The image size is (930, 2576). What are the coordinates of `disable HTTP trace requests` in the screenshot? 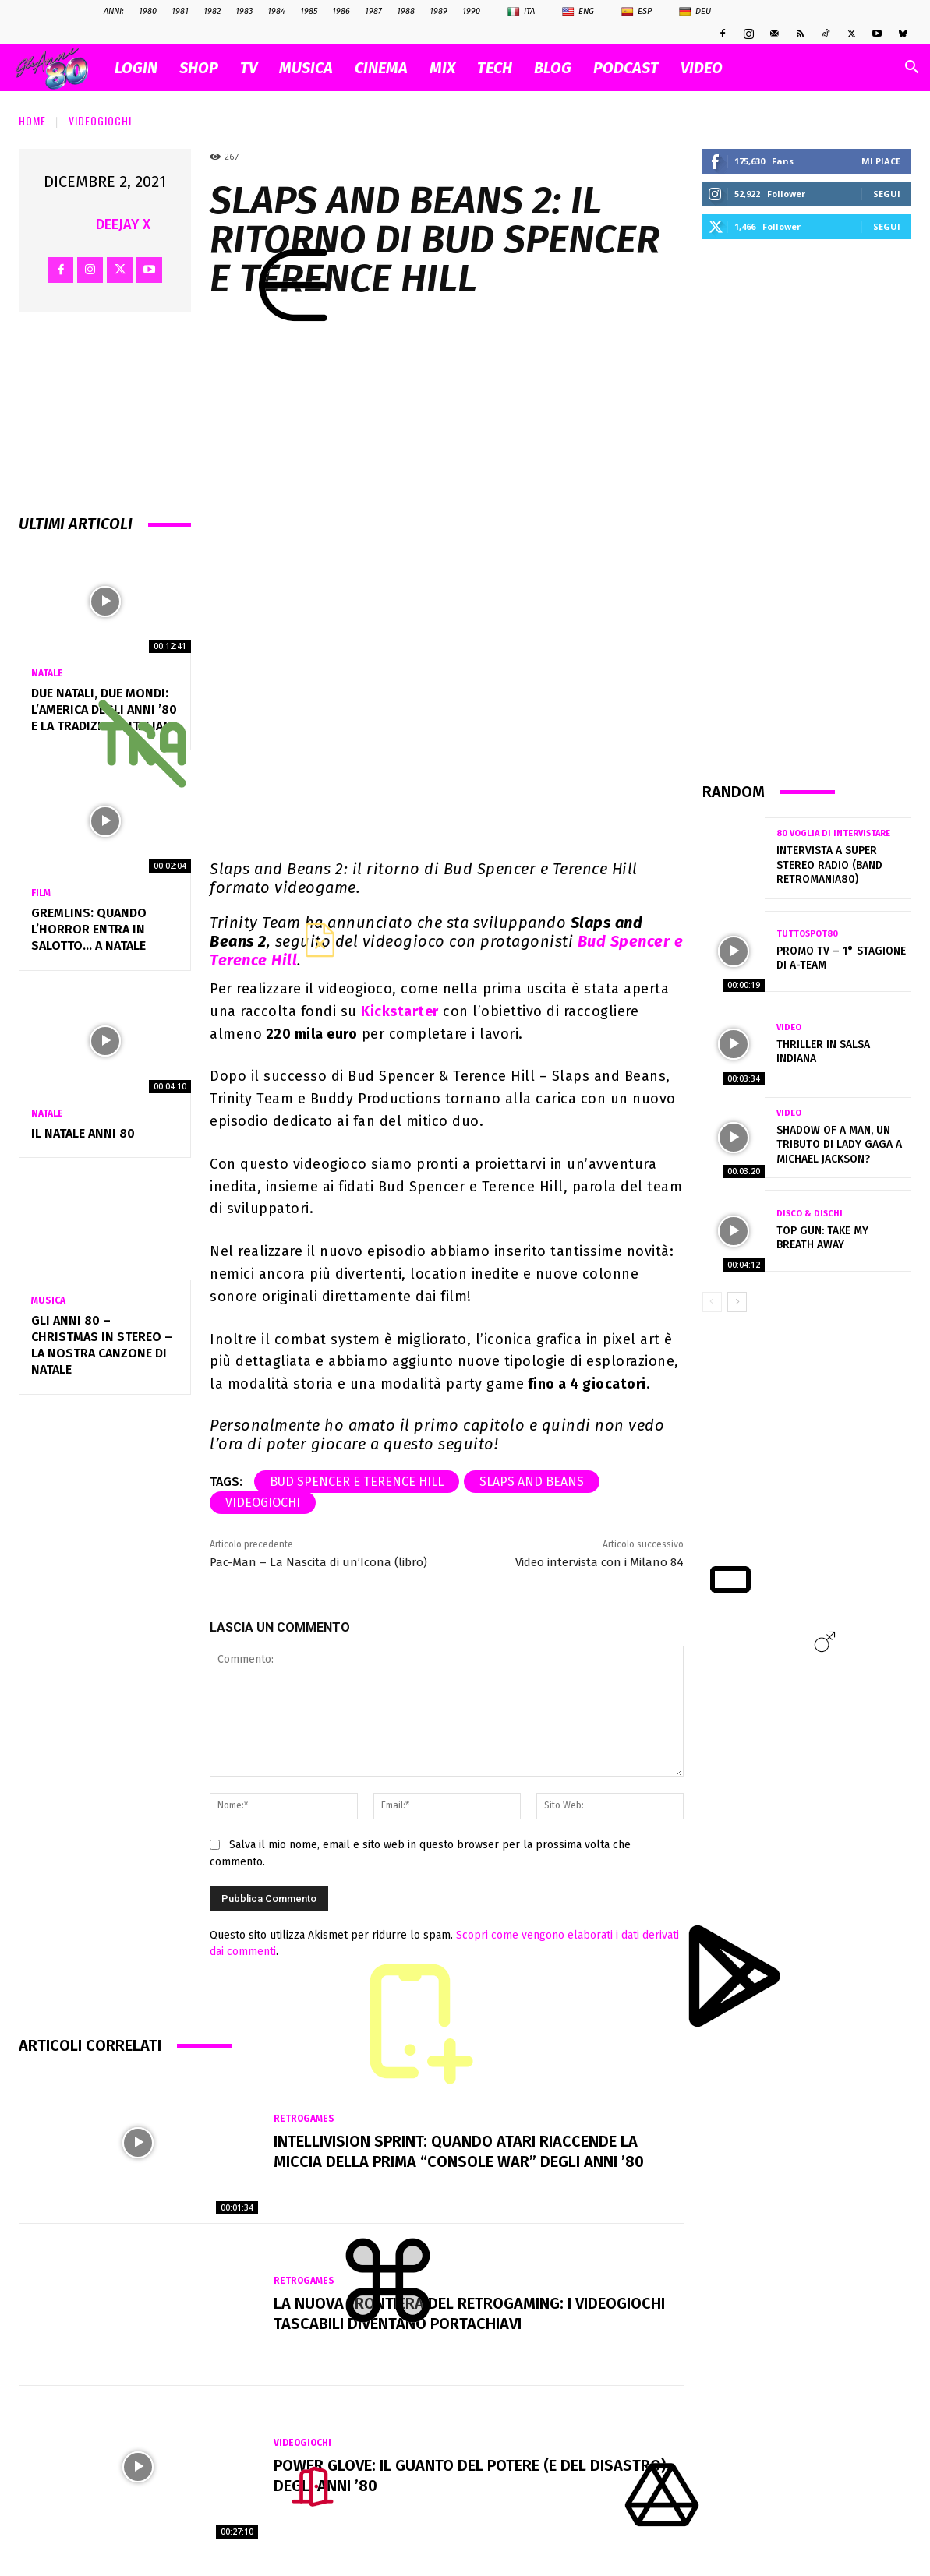 It's located at (142, 743).